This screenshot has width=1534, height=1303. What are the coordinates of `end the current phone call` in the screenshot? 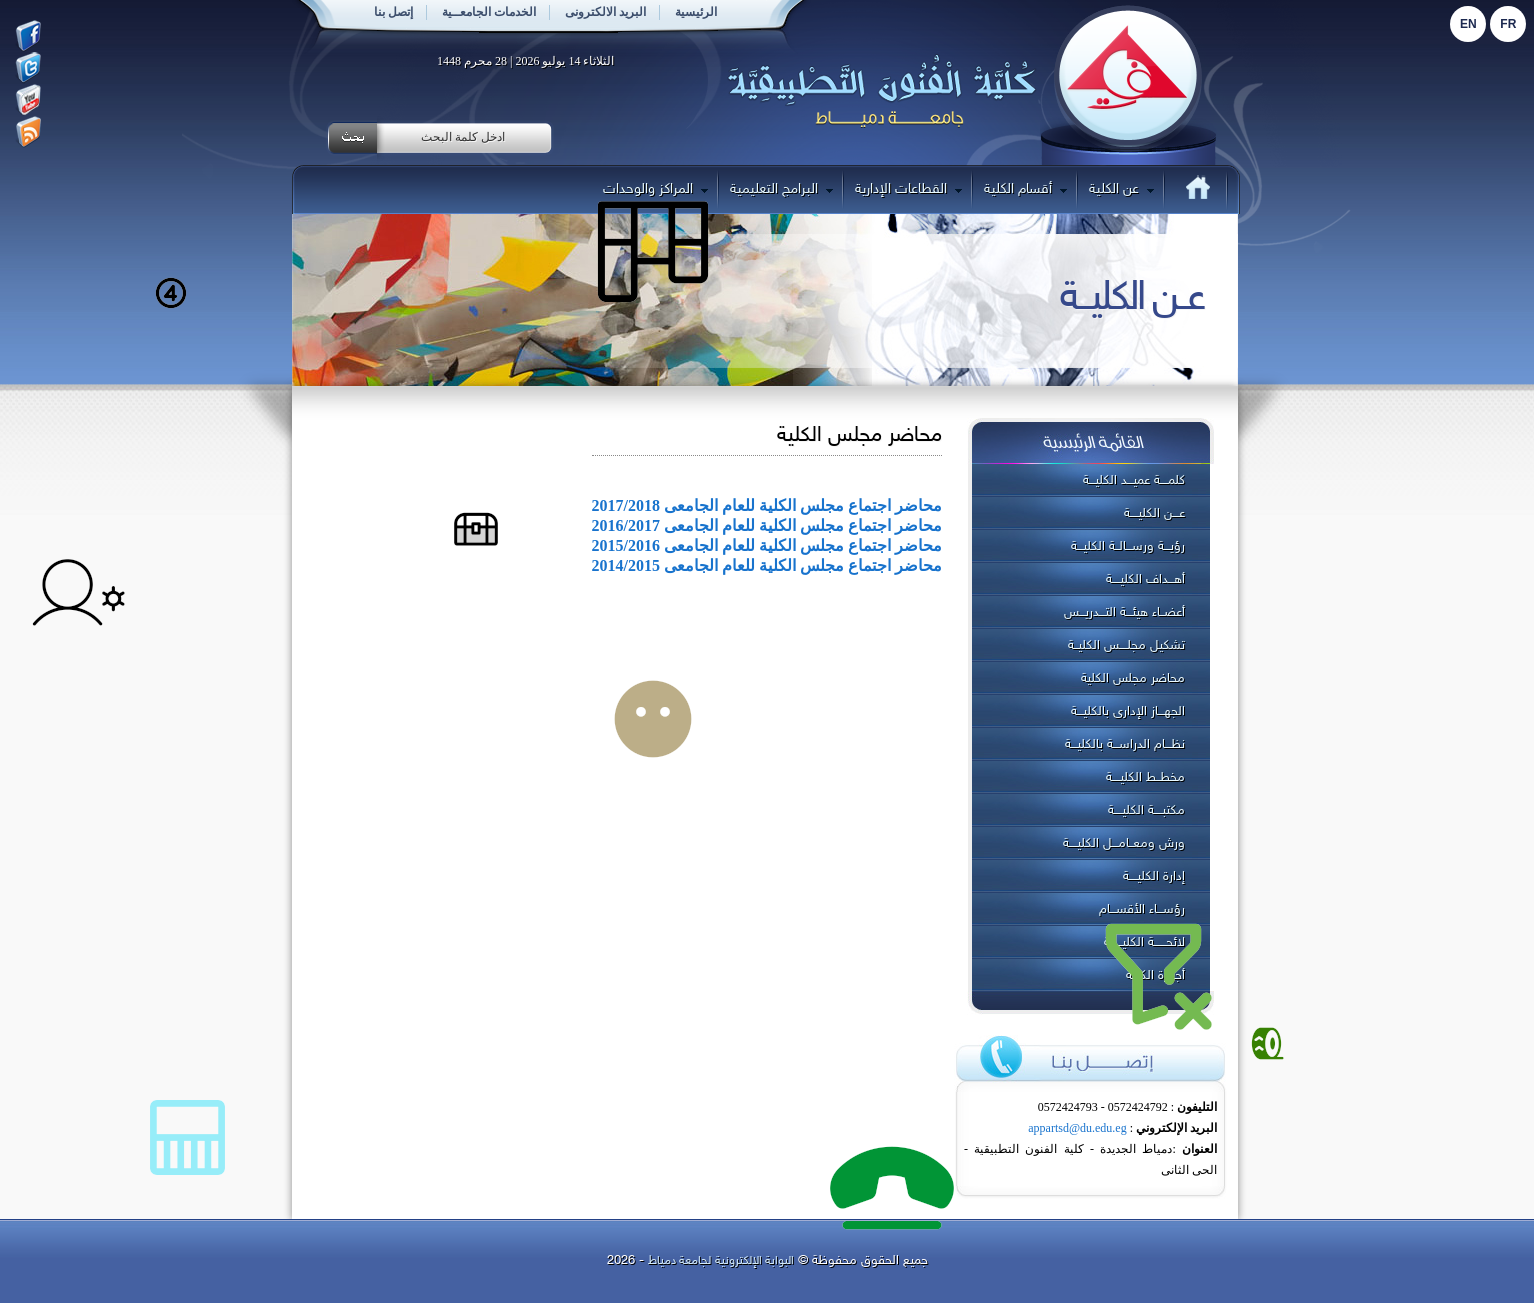 It's located at (892, 1188).